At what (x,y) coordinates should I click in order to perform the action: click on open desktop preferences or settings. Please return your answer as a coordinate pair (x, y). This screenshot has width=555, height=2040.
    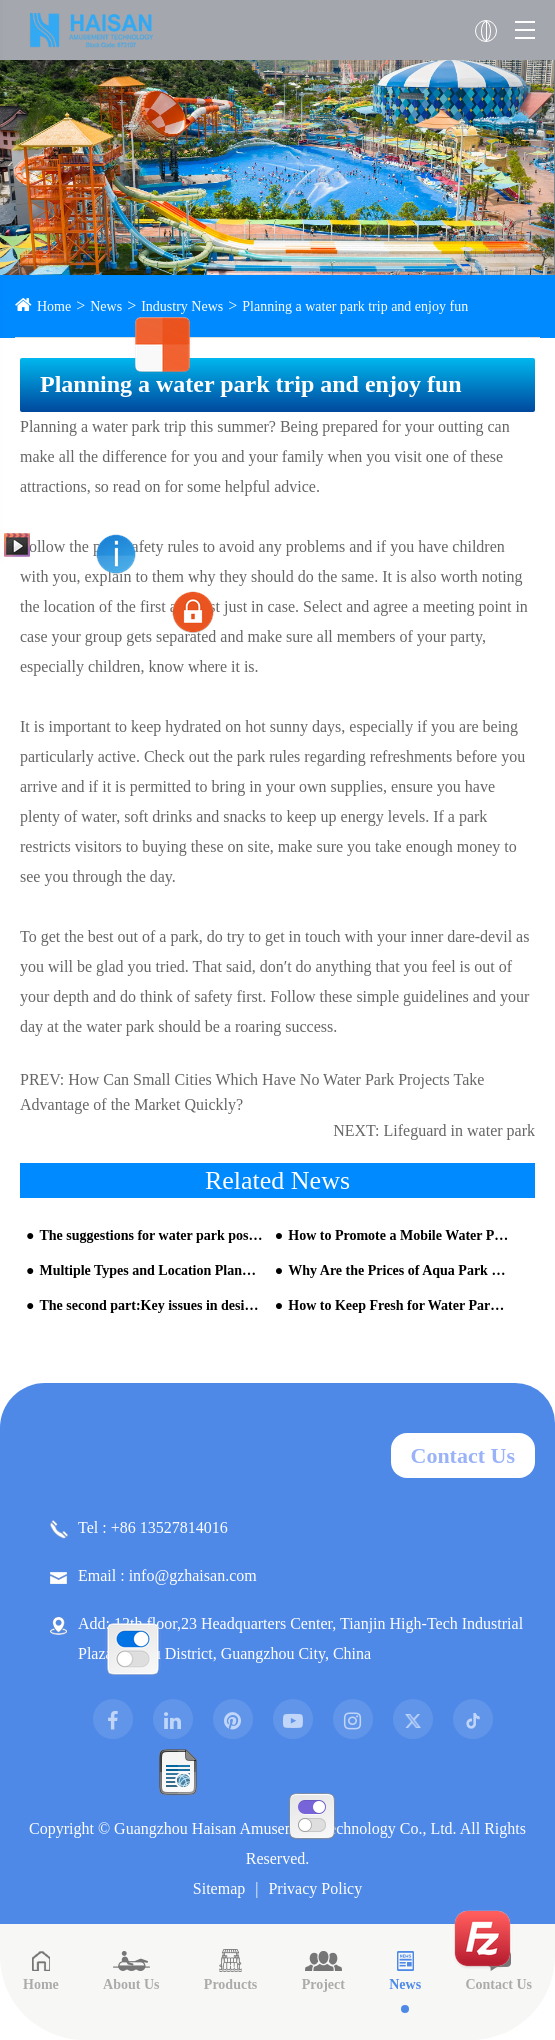
    Looking at the image, I should click on (312, 1816).